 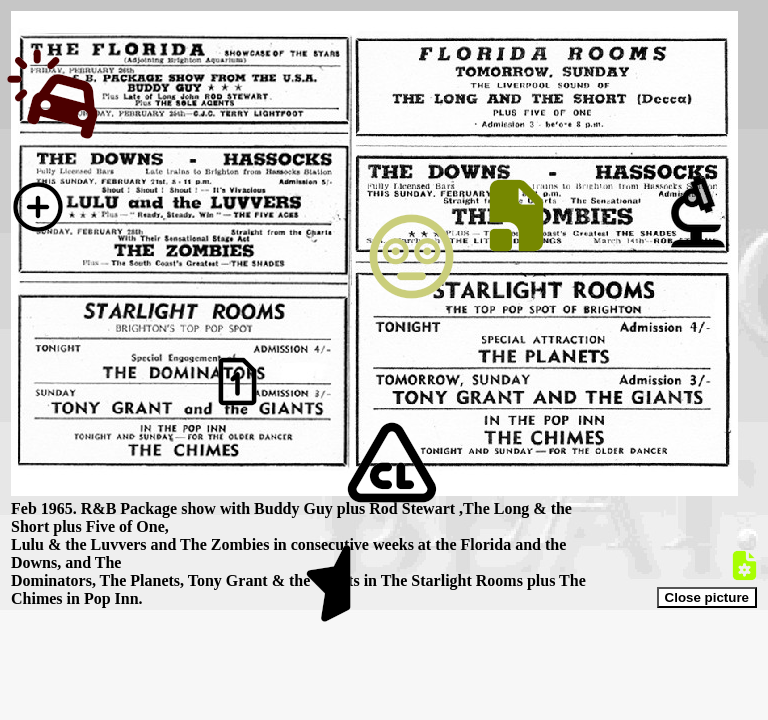 I want to click on react with embarrassment or surprise, so click(x=411, y=256).